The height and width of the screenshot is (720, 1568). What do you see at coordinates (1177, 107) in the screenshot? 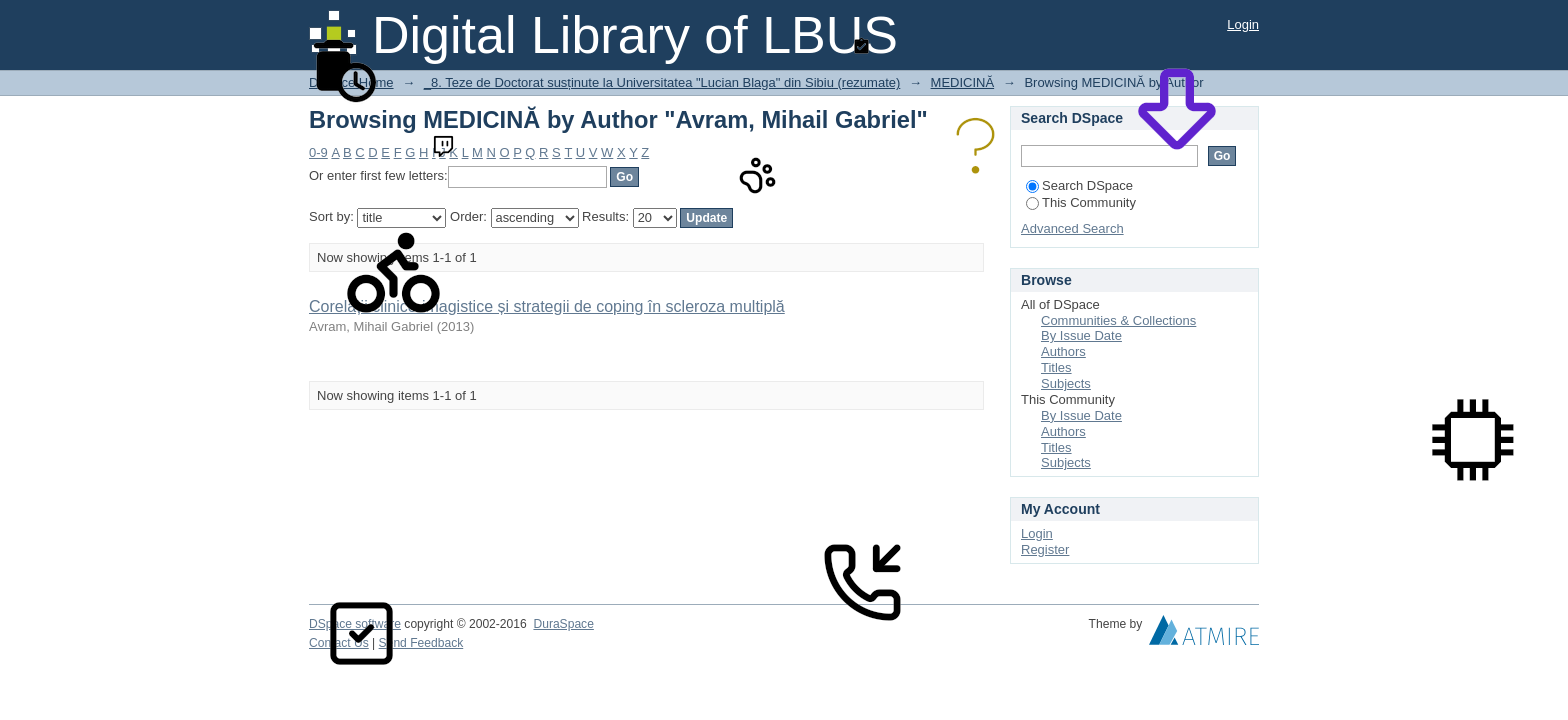
I see `download file or content` at bounding box center [1177, 107].